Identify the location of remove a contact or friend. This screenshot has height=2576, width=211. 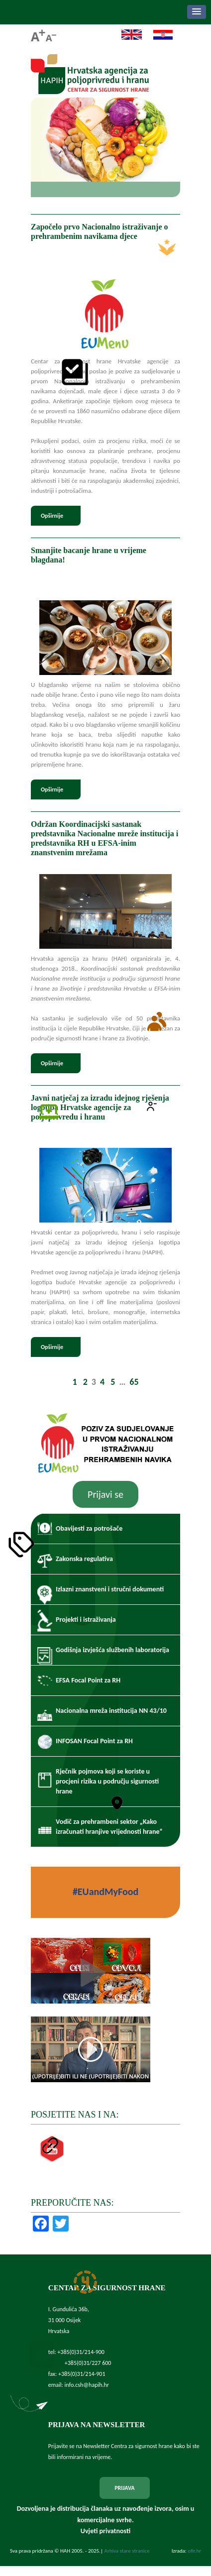
(151, 1106).